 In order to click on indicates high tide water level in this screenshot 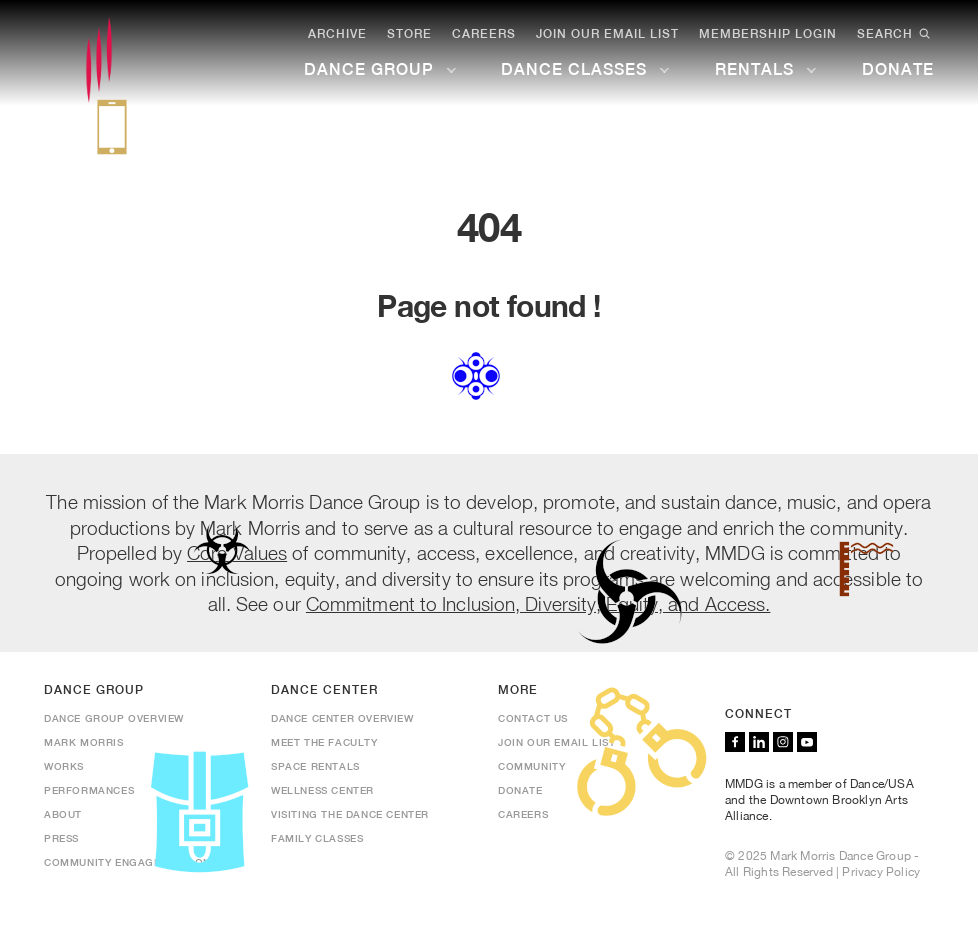, I will do `click(865, 569)`.